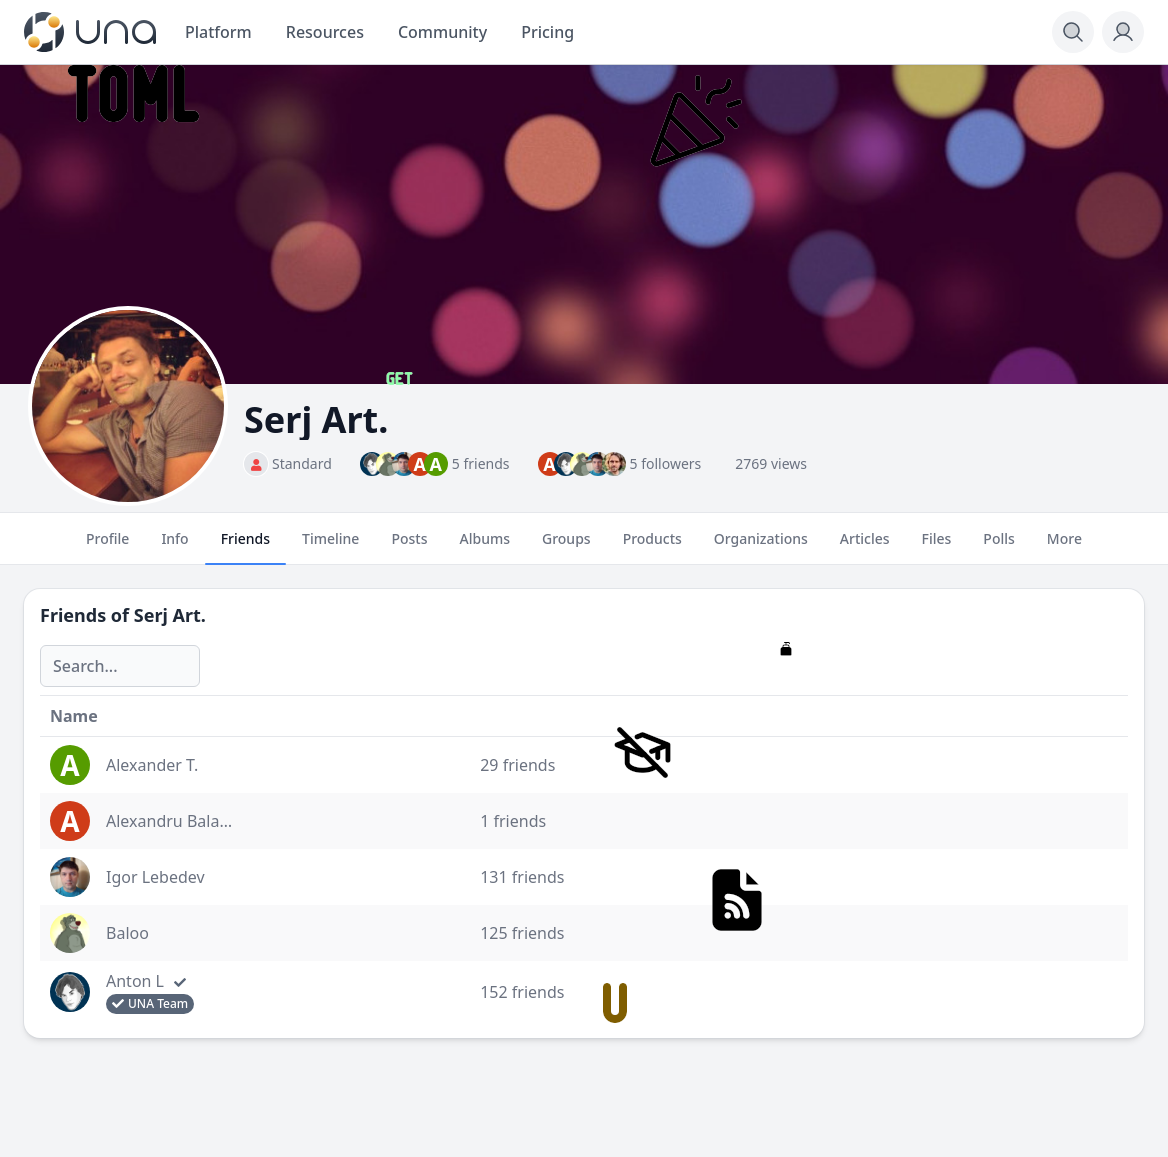 The height and width of the screenshot is (1157, 1168). What do you see at coordinates (642, 752) in the screenshot?
I see `school or education unavailable` at bounding box center [642, 752].